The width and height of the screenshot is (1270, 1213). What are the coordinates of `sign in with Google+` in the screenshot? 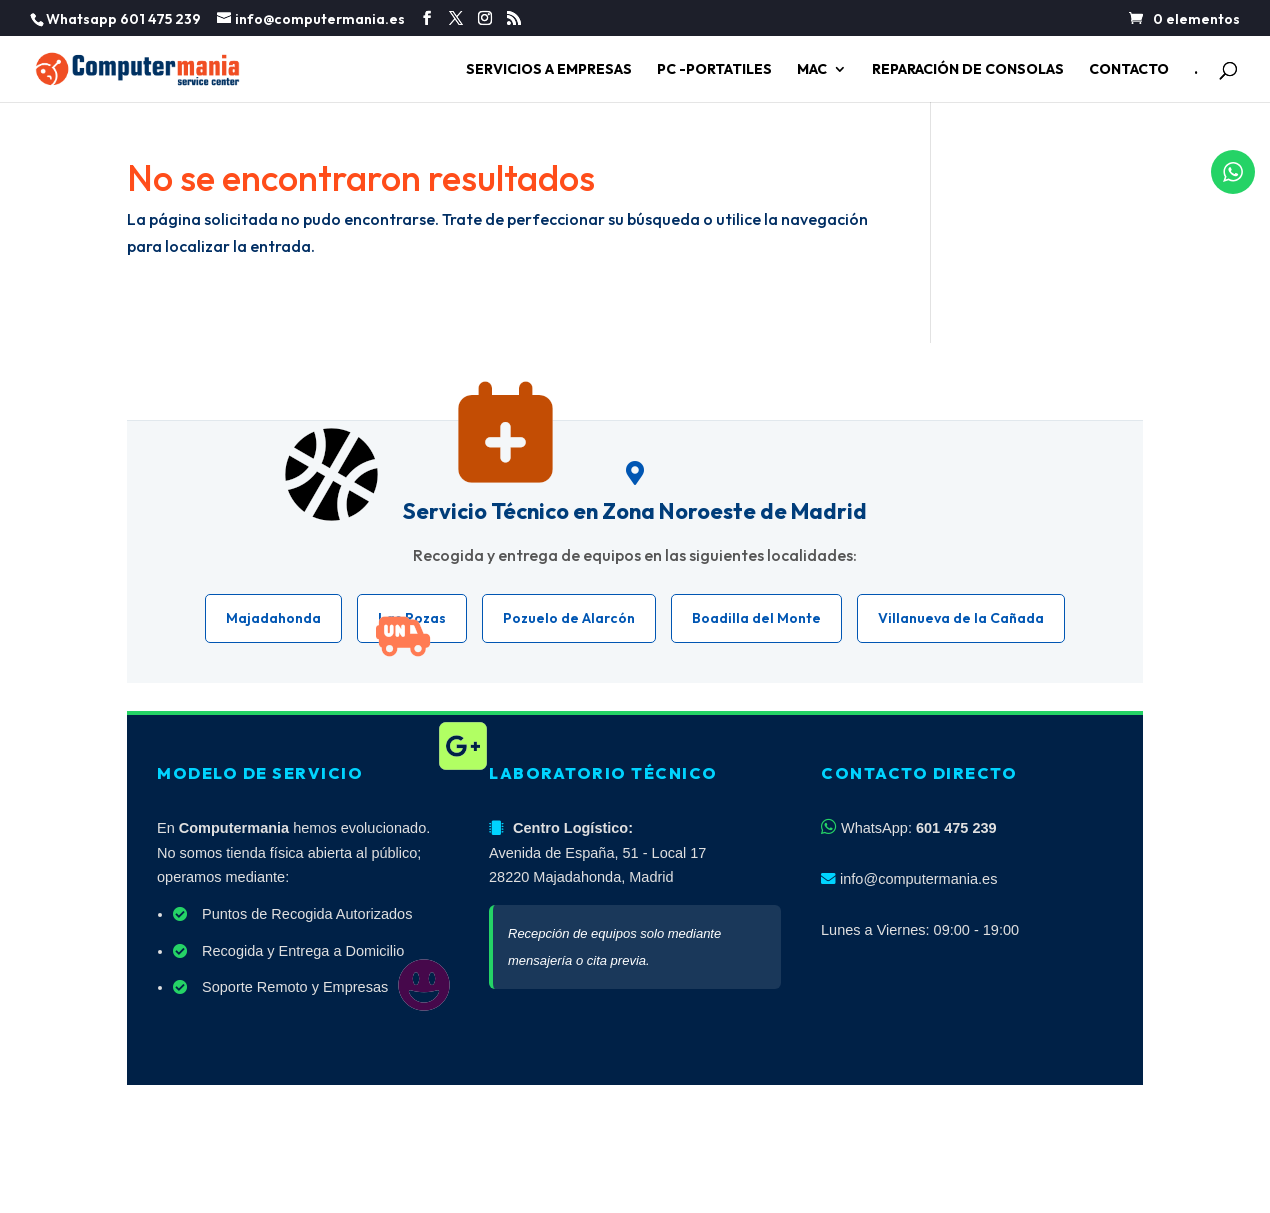 It's located at (463, 746).